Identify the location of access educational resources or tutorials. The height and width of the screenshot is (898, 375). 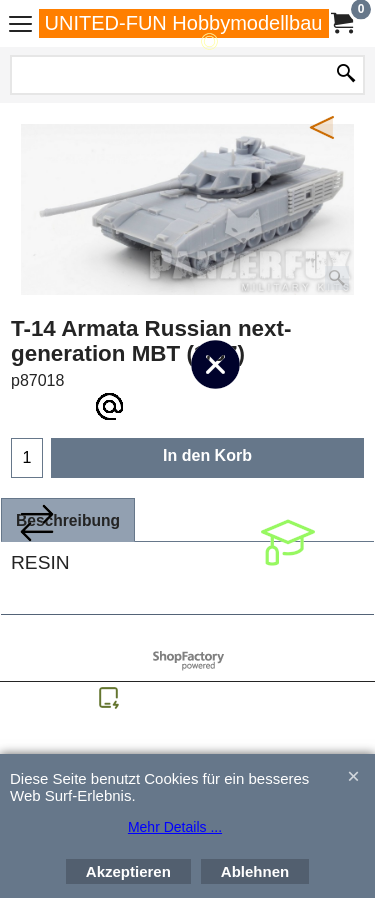
(288, 542).